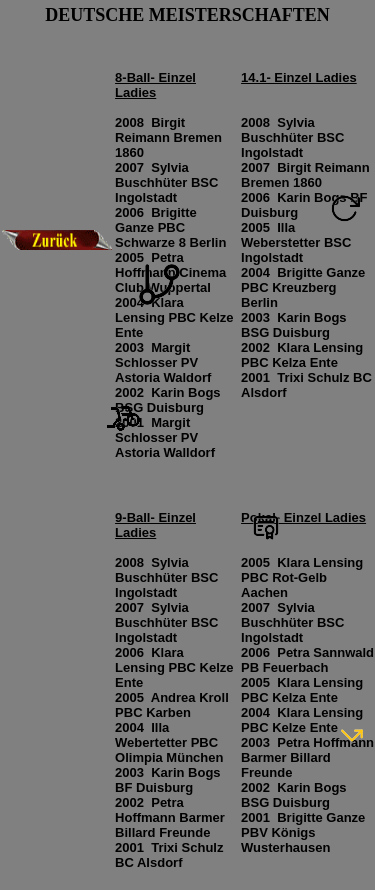 The width and height of the screenshot is (375, 890). What do you see at coordinates (352, 735) in the screenshot?
I see `reply to a message or thread` at bounding box center [352, 735].